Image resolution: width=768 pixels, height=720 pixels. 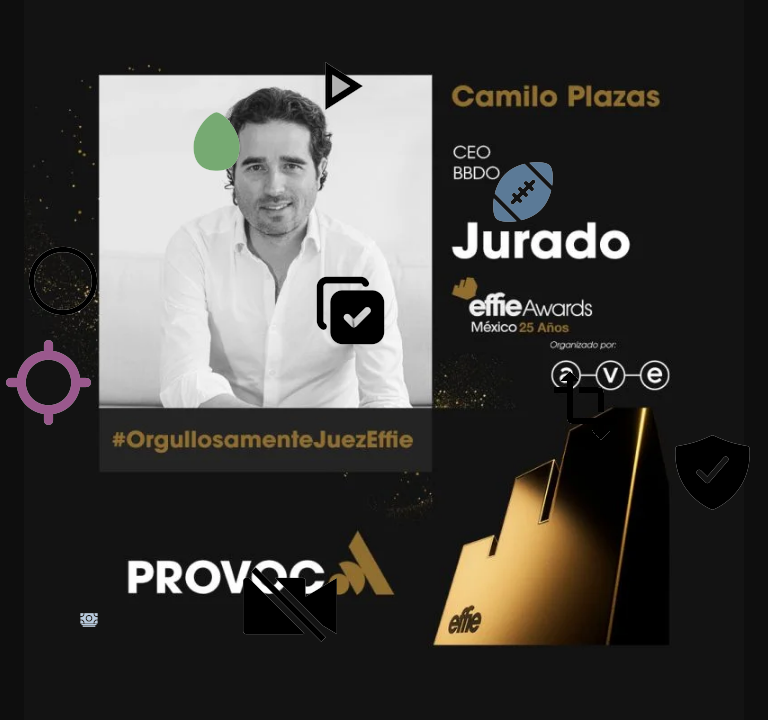 I want to click on content copied to clipboard successfully, so click(x=350, y=310).